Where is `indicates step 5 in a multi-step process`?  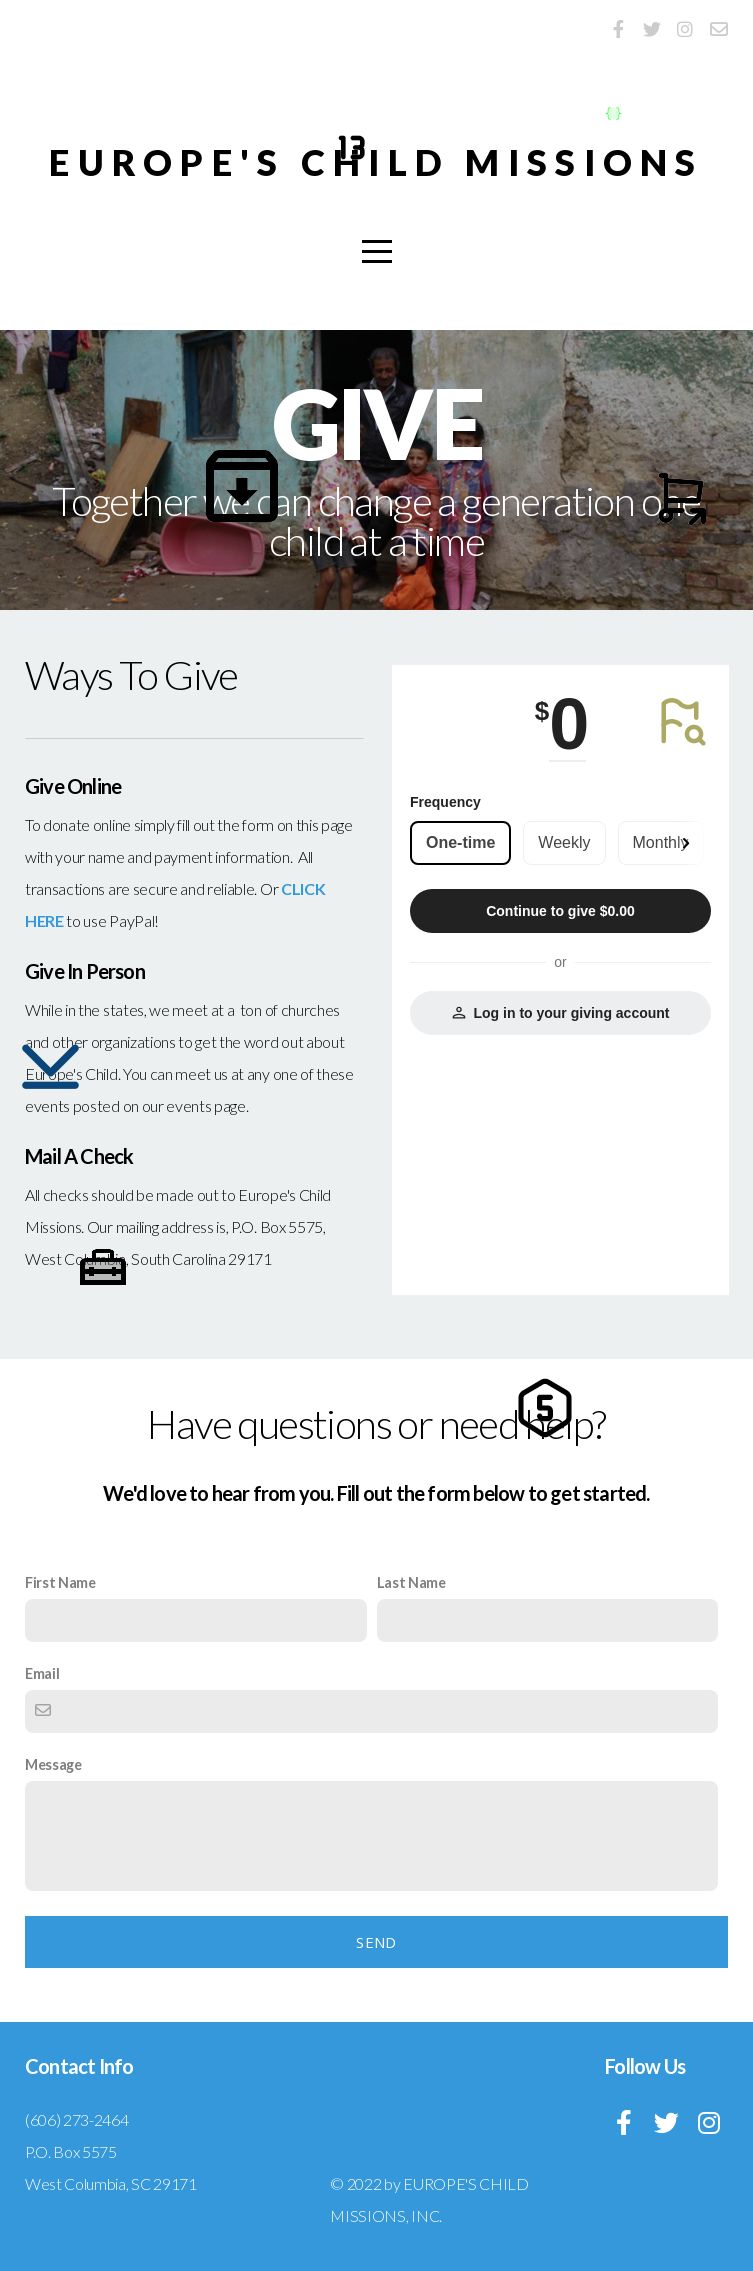 indicates step 5 in a multi-step process is located at coordinates (545, 1408).